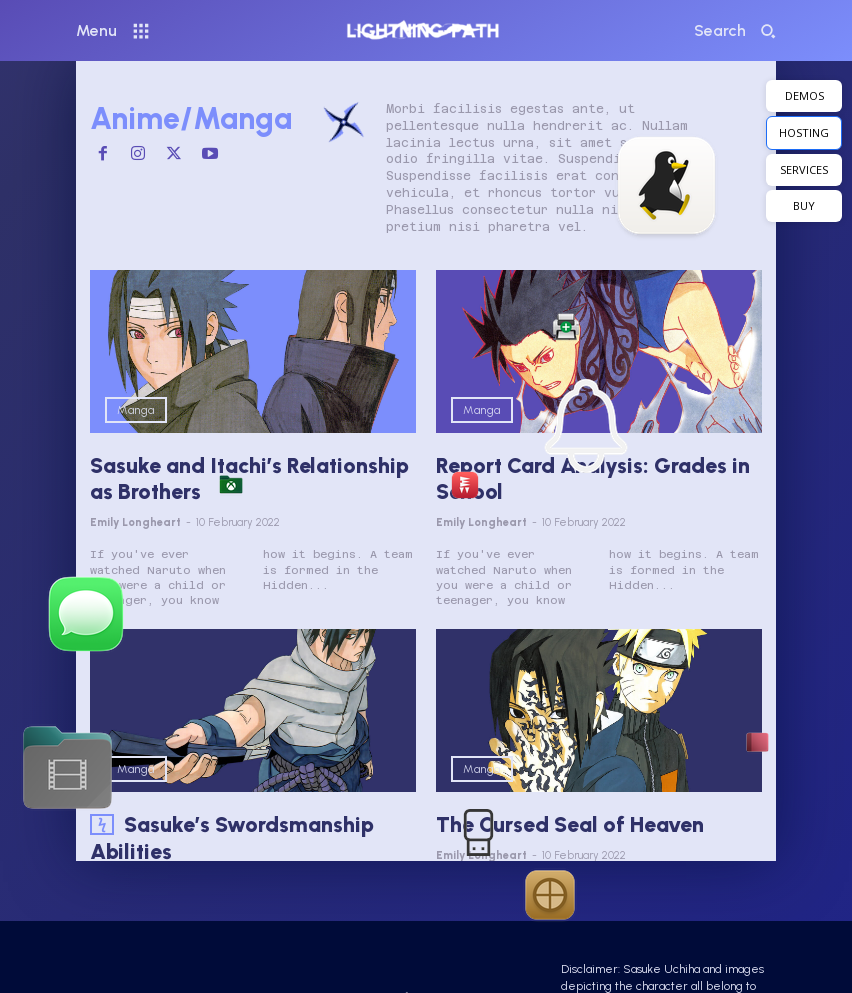 The image size is (852, 993). I want to click on add a new printer to your system, so click(566, 327).